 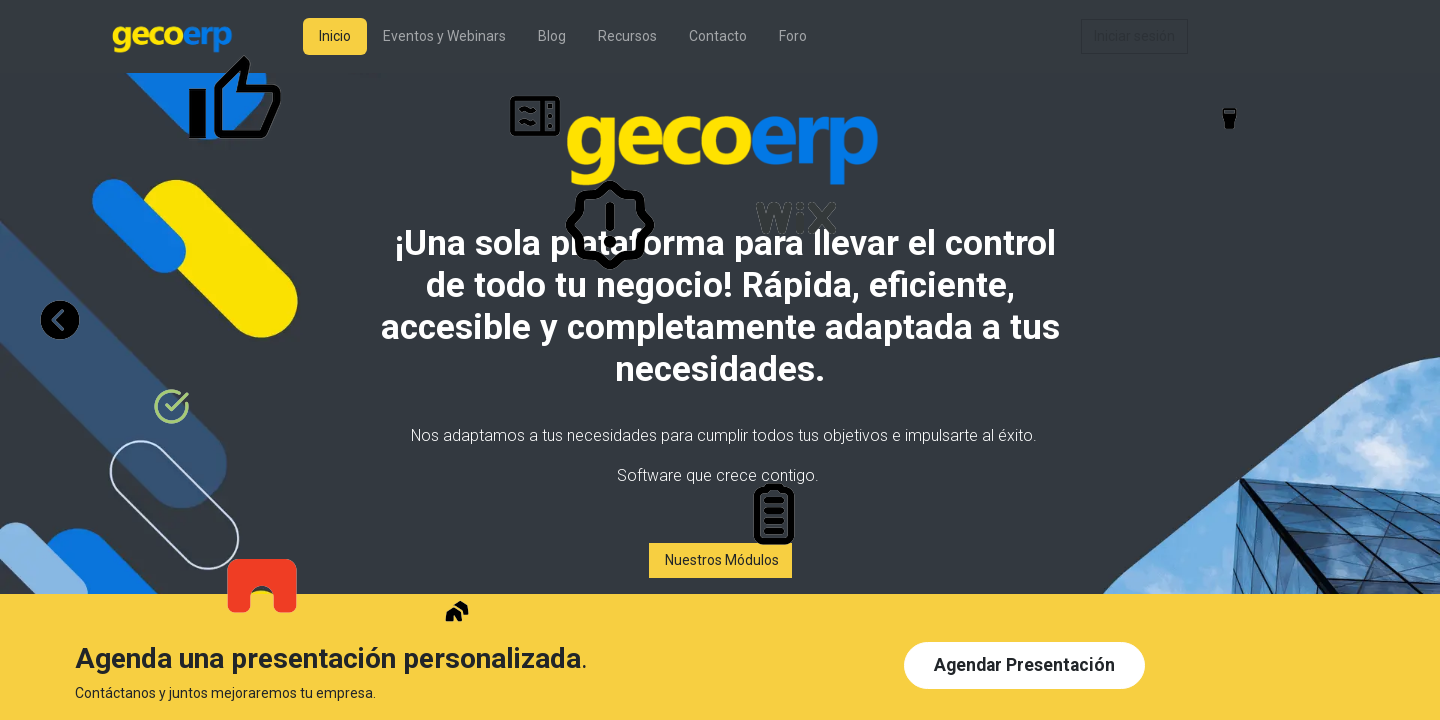 What do you see at coordinates (774, 514) in the screenshot?
I see `indicates high battery level` at bounding box center [774, 514].